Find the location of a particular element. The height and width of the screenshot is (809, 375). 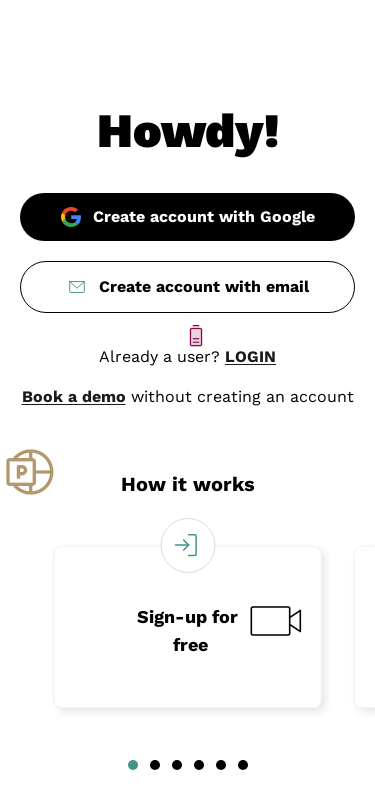

open microsoft powerpoint is located at coordinates (29, 472).